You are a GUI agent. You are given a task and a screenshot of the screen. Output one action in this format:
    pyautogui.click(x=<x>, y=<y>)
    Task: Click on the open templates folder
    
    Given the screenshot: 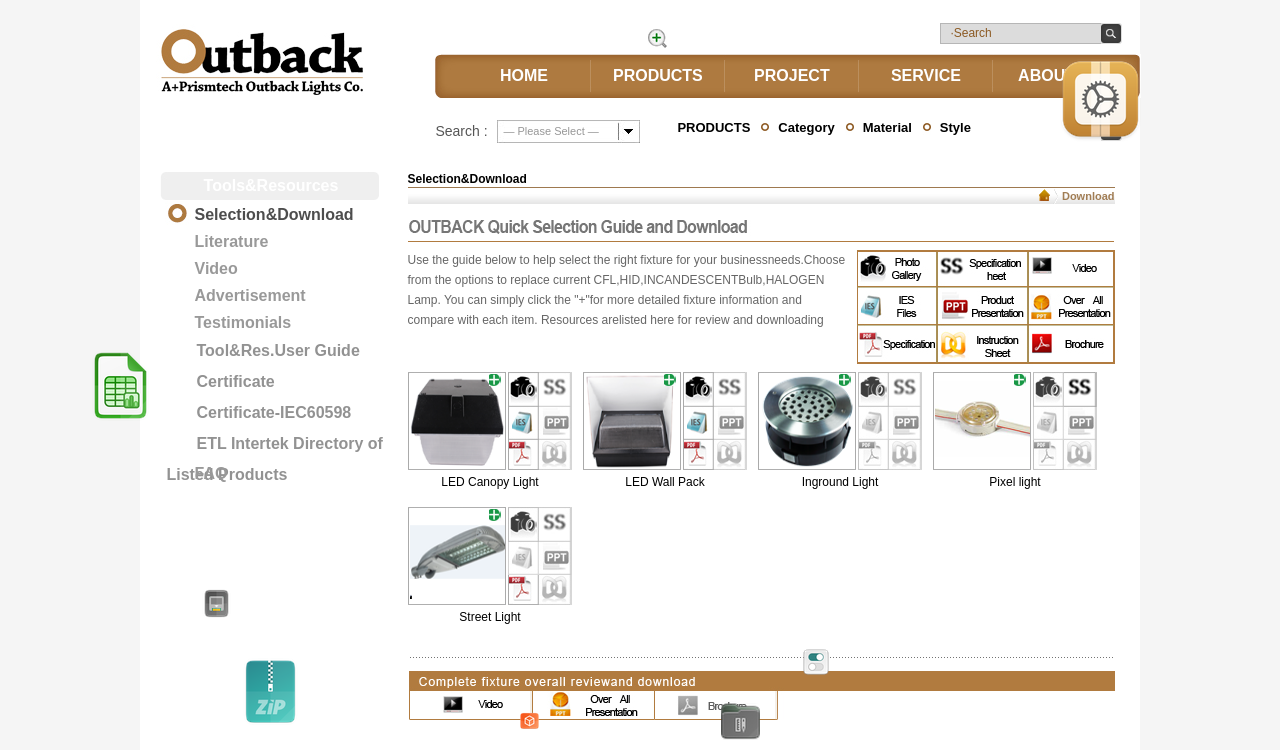 What is the action you would take?
    pyautogui.click(x=740, y=720)
    